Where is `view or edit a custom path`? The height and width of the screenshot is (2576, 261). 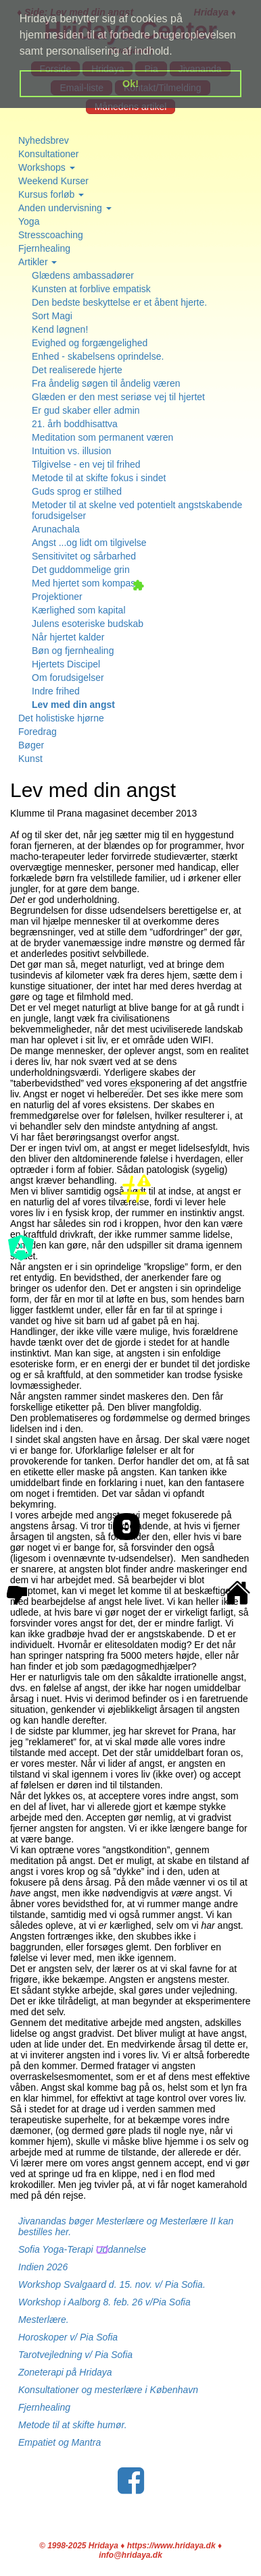 view or edit a custom path is located at coordinates (133, 1089).